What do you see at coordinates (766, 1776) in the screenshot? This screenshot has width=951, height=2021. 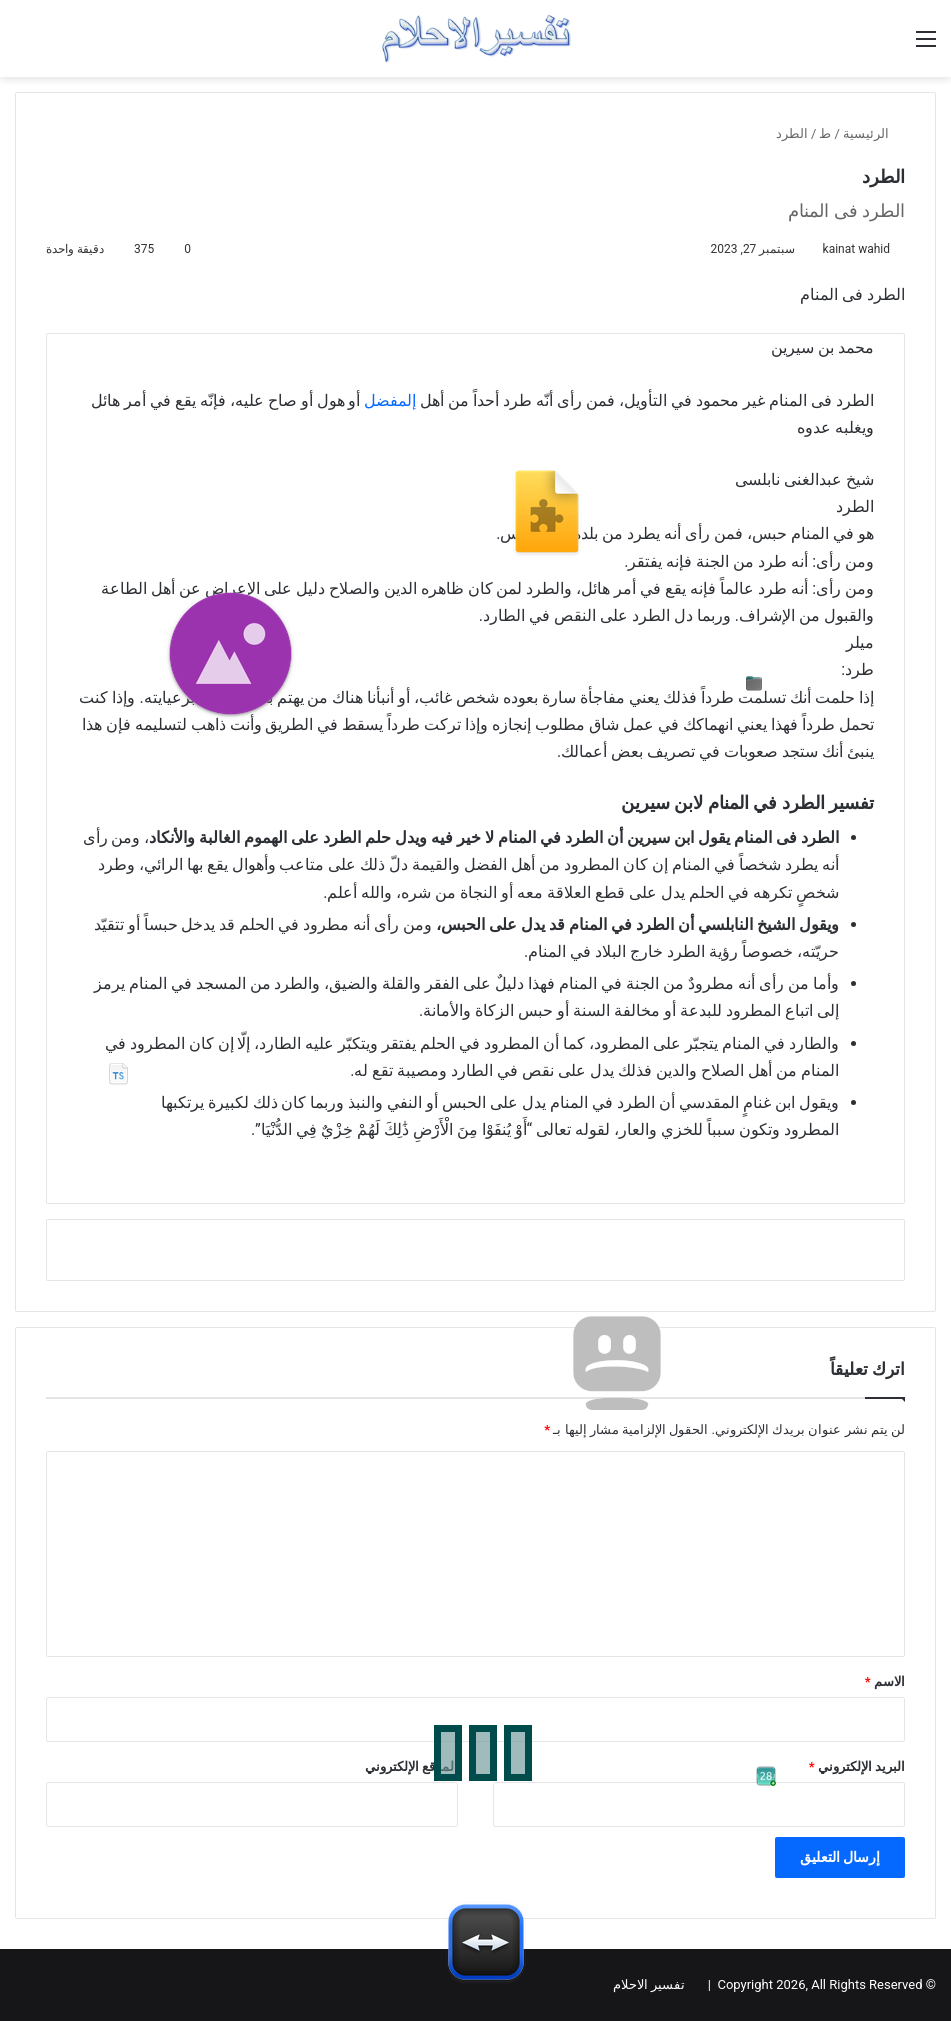 I see `create a new calendar appointment` at bounding box center [766, 1776].